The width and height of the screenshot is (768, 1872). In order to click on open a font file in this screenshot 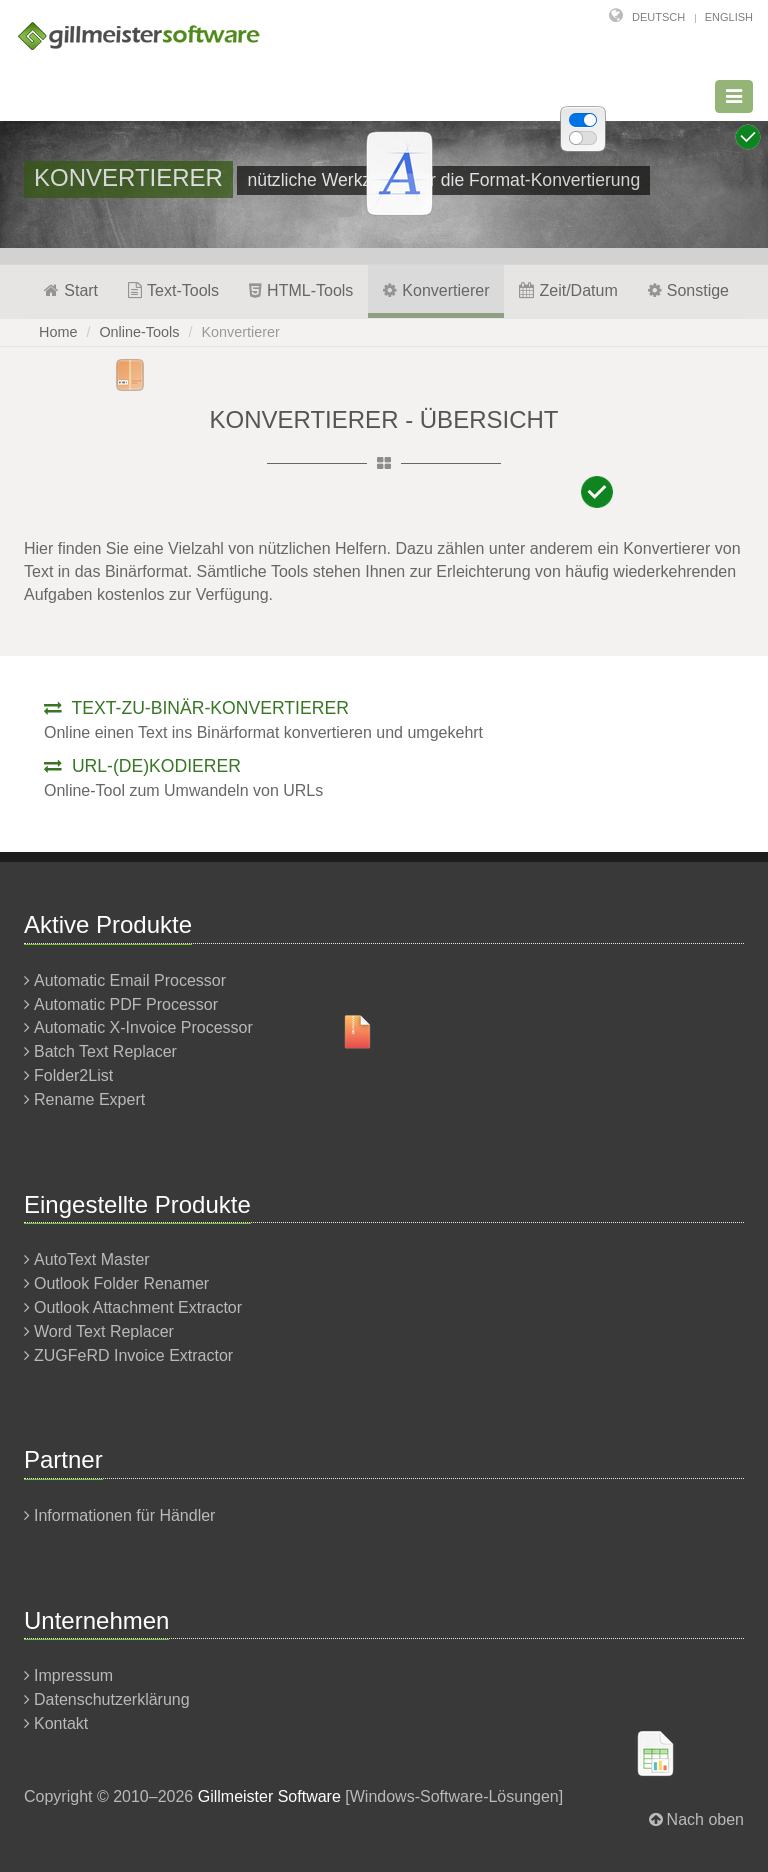, I will do `click(399, 173)`.